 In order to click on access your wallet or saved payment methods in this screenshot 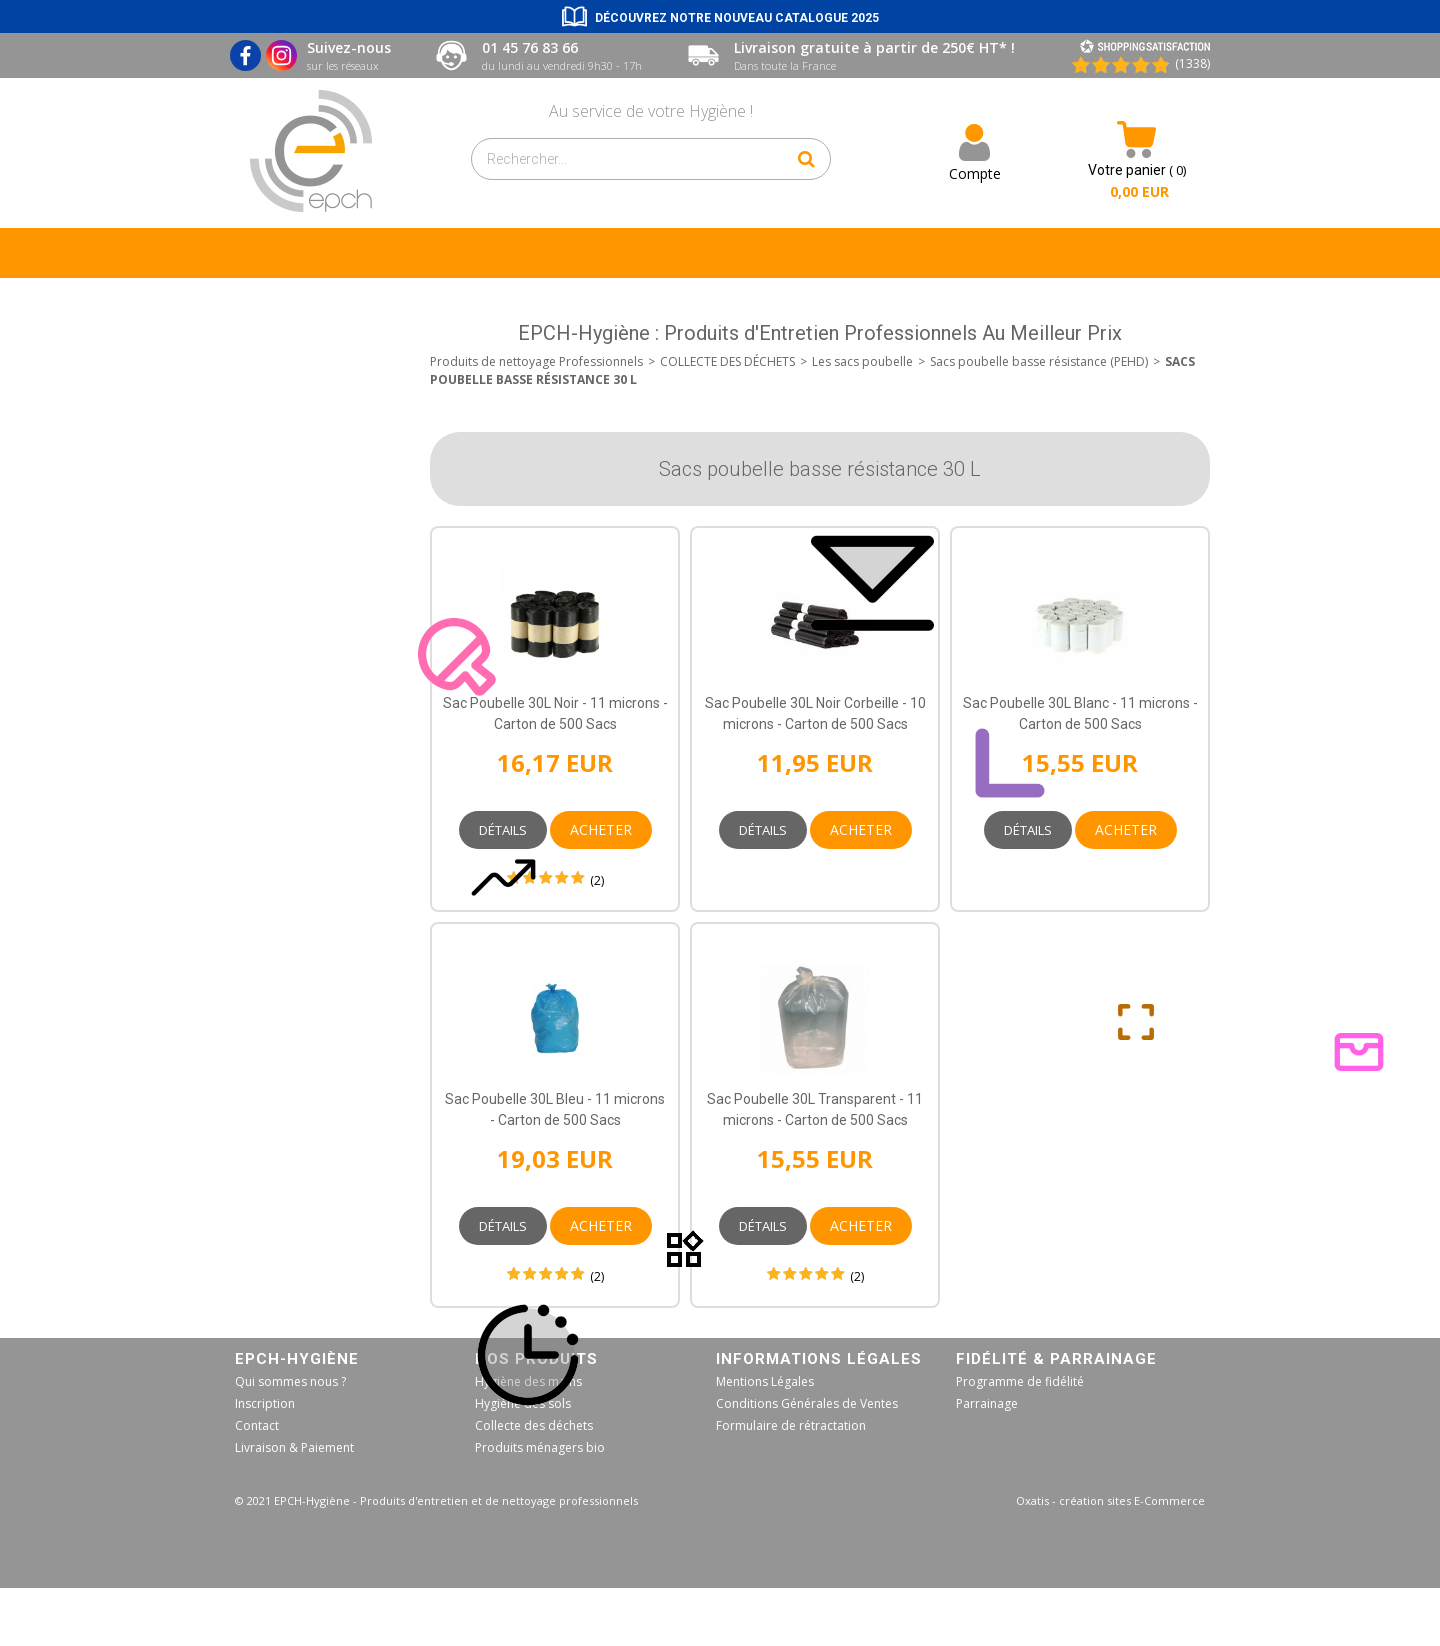, I will do `click(1359, 1052)`.